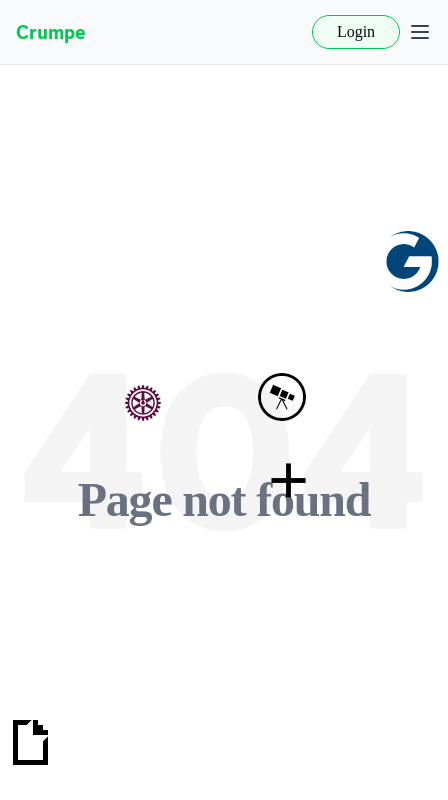 The image size is (448, 800). I want to click on add a new item, so click(288, 480).